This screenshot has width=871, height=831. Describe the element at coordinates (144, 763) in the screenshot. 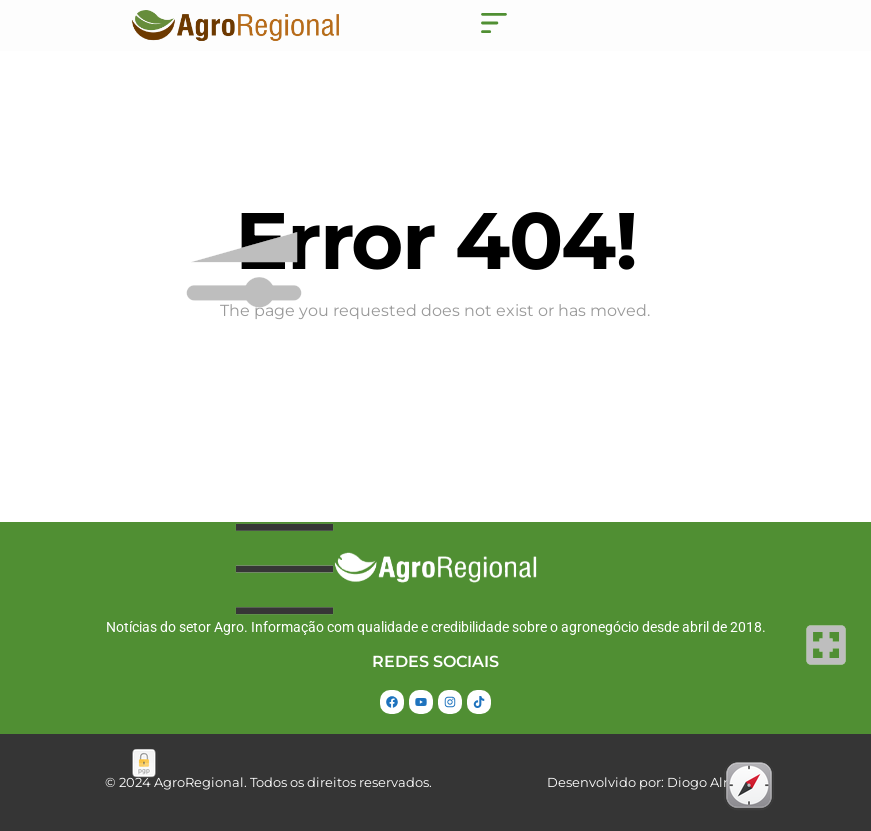

I see `indicates a PGP-encrypted file` at that location.